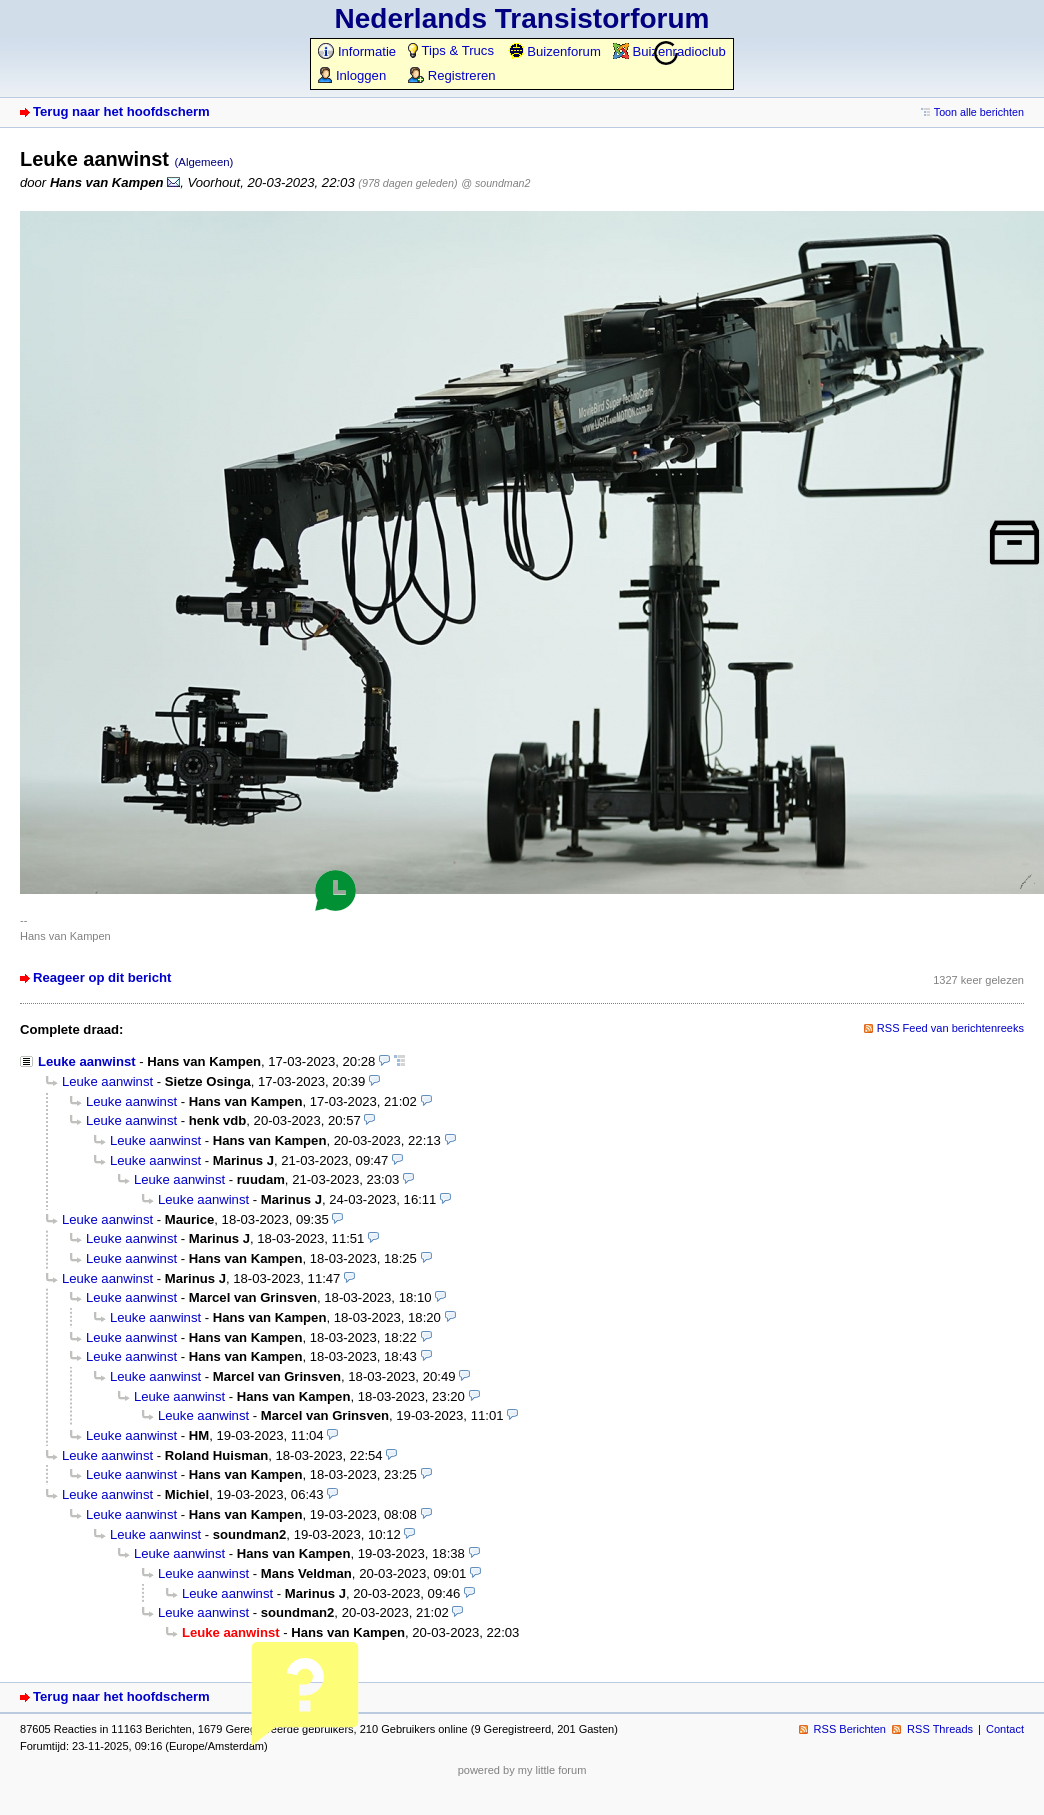 This screenshot has height=1815, width=1044. What do you see at coordinates (1014, 542) in the screenshot?
I see `archive items or documents` at bounding box center [1014, 542].